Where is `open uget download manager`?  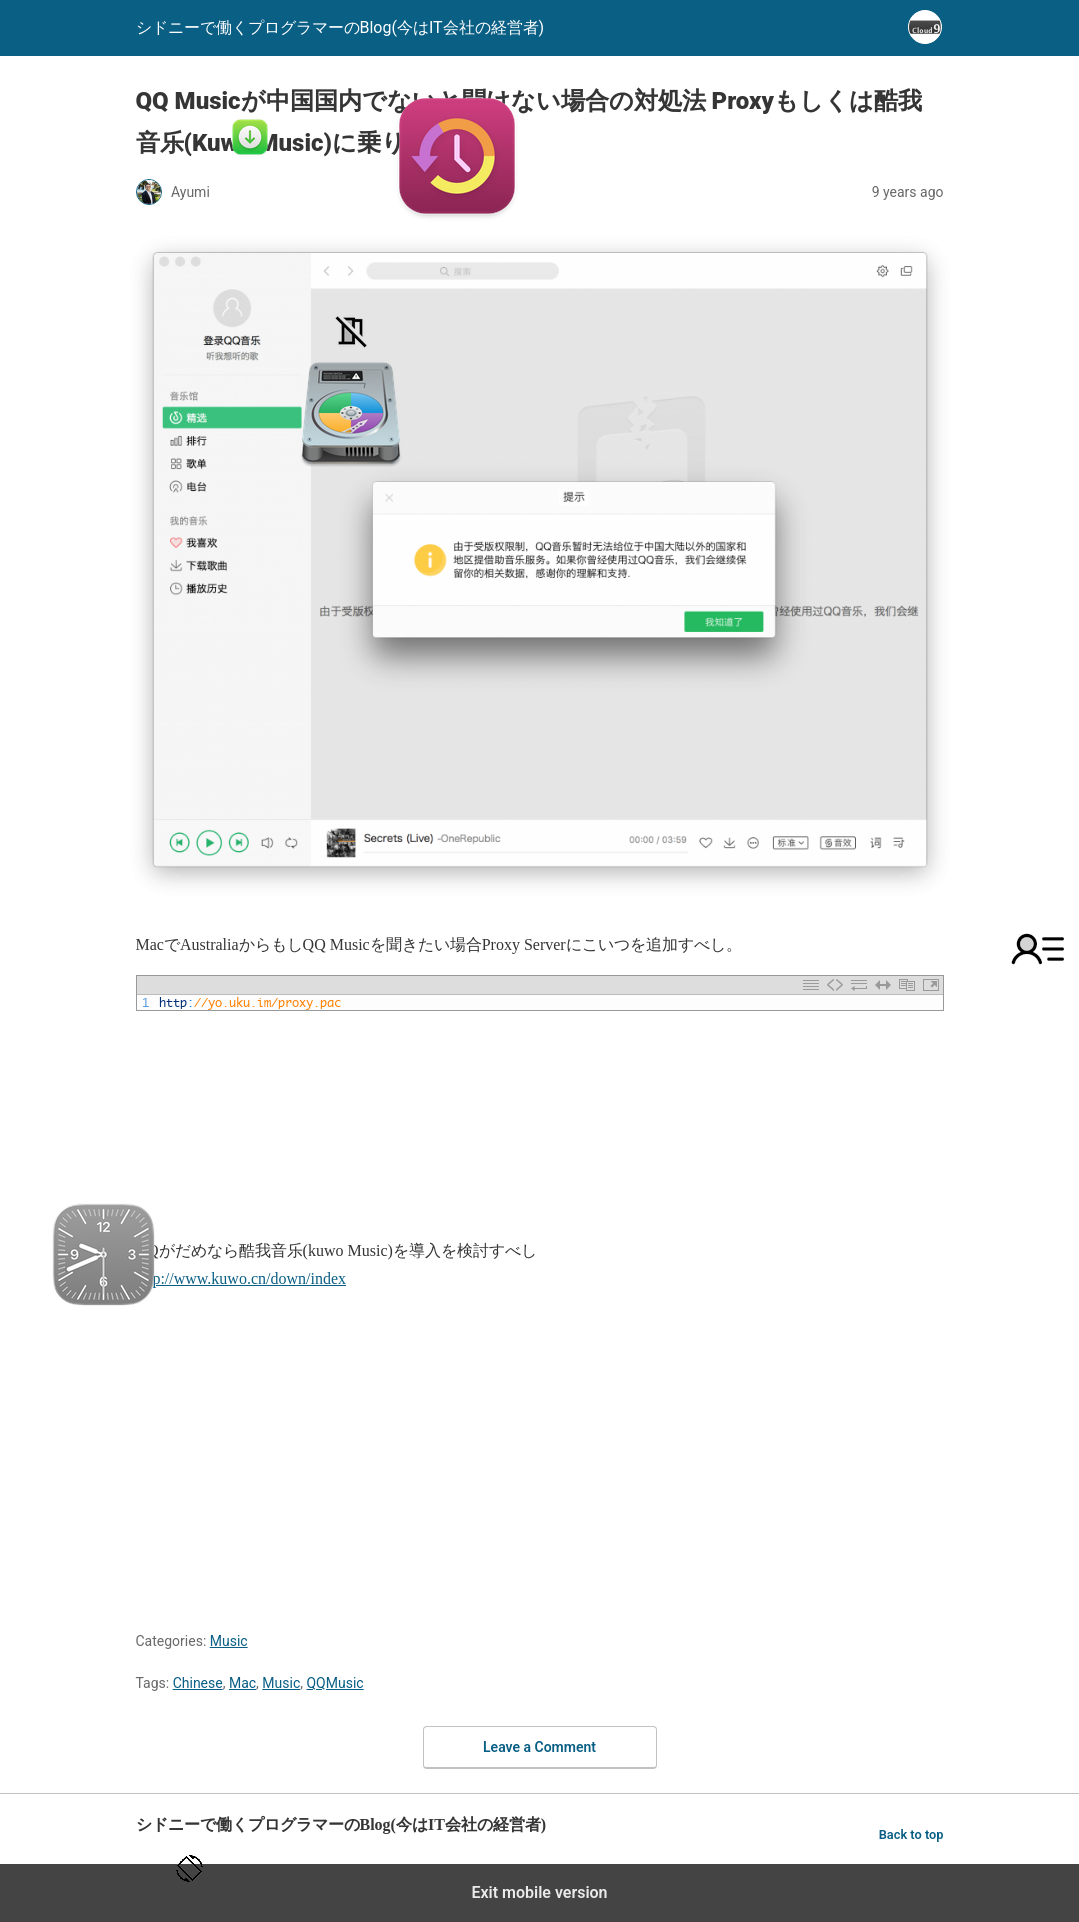 open uget download manager is located at coordinates (250, 137).